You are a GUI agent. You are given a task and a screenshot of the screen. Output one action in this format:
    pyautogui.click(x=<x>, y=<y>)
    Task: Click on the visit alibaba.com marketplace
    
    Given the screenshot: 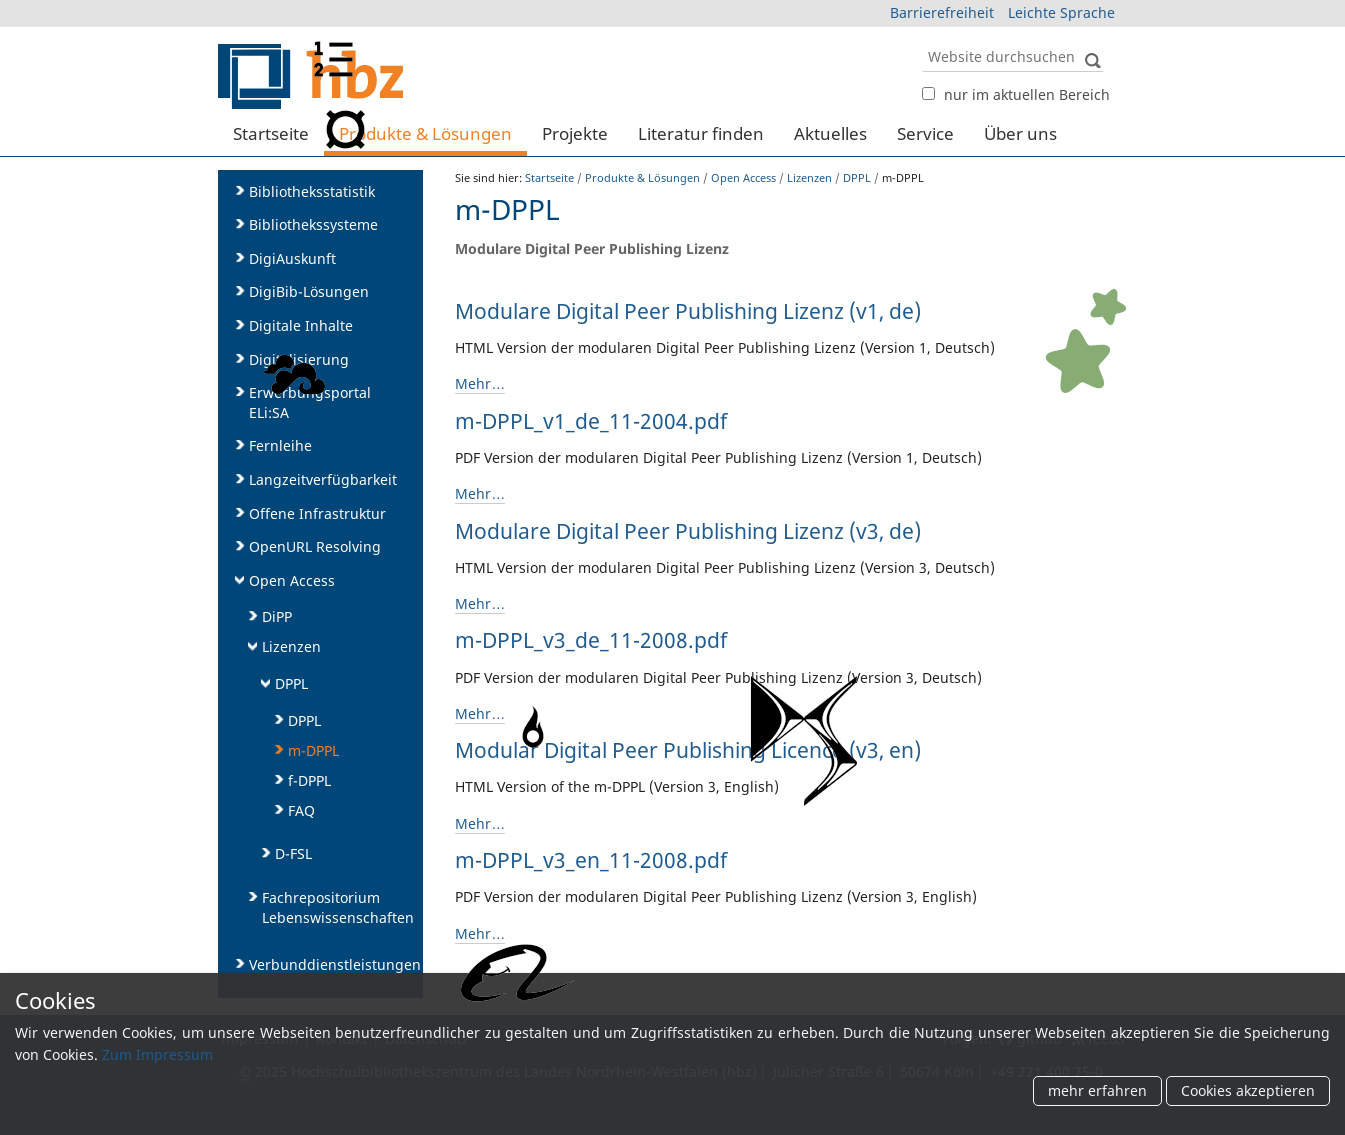 What is the action you would take?
    pyautogui.click(x=518, y=973)
    